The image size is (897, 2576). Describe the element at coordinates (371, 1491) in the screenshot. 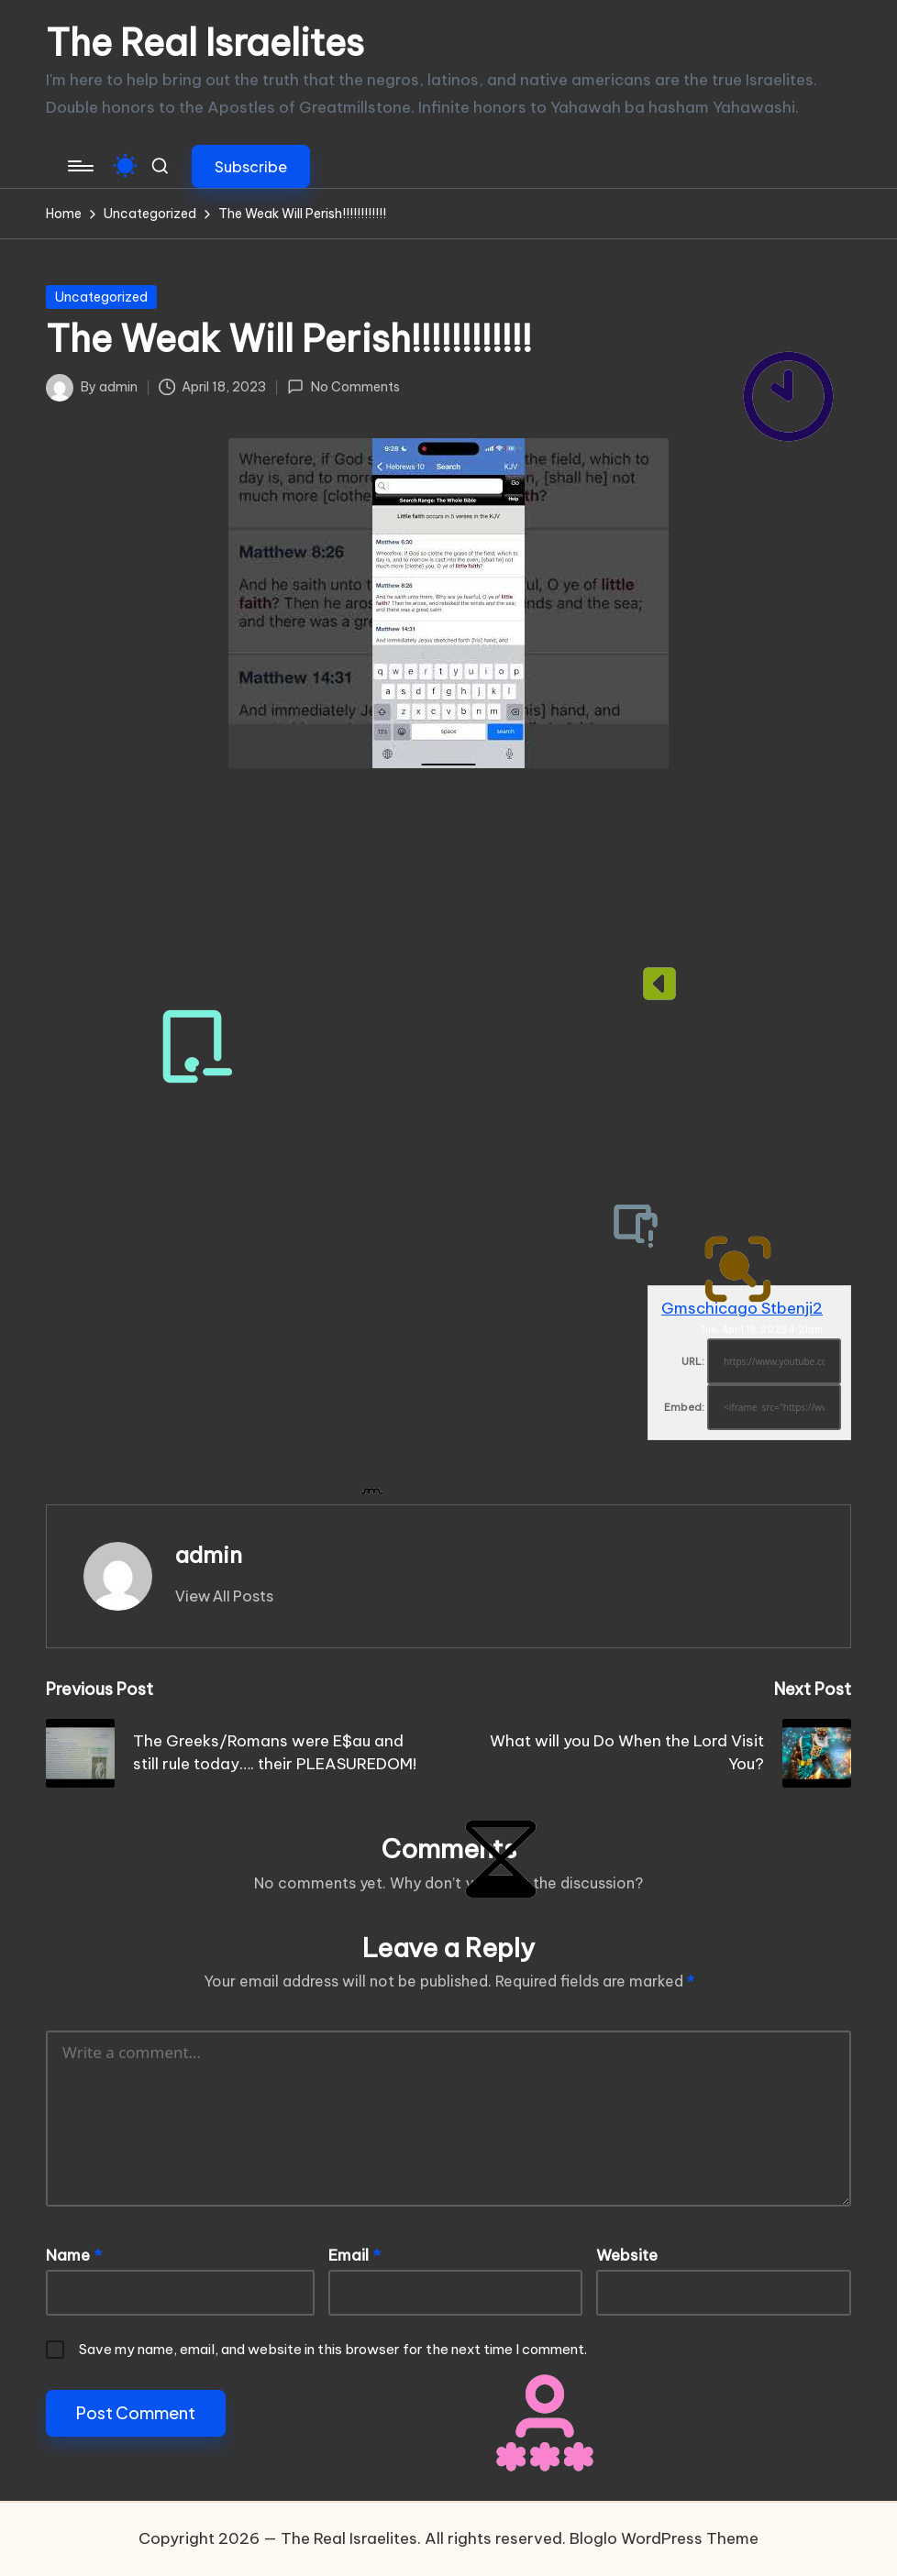

I see `represents an inductor component in a circuit diagram` at that location.